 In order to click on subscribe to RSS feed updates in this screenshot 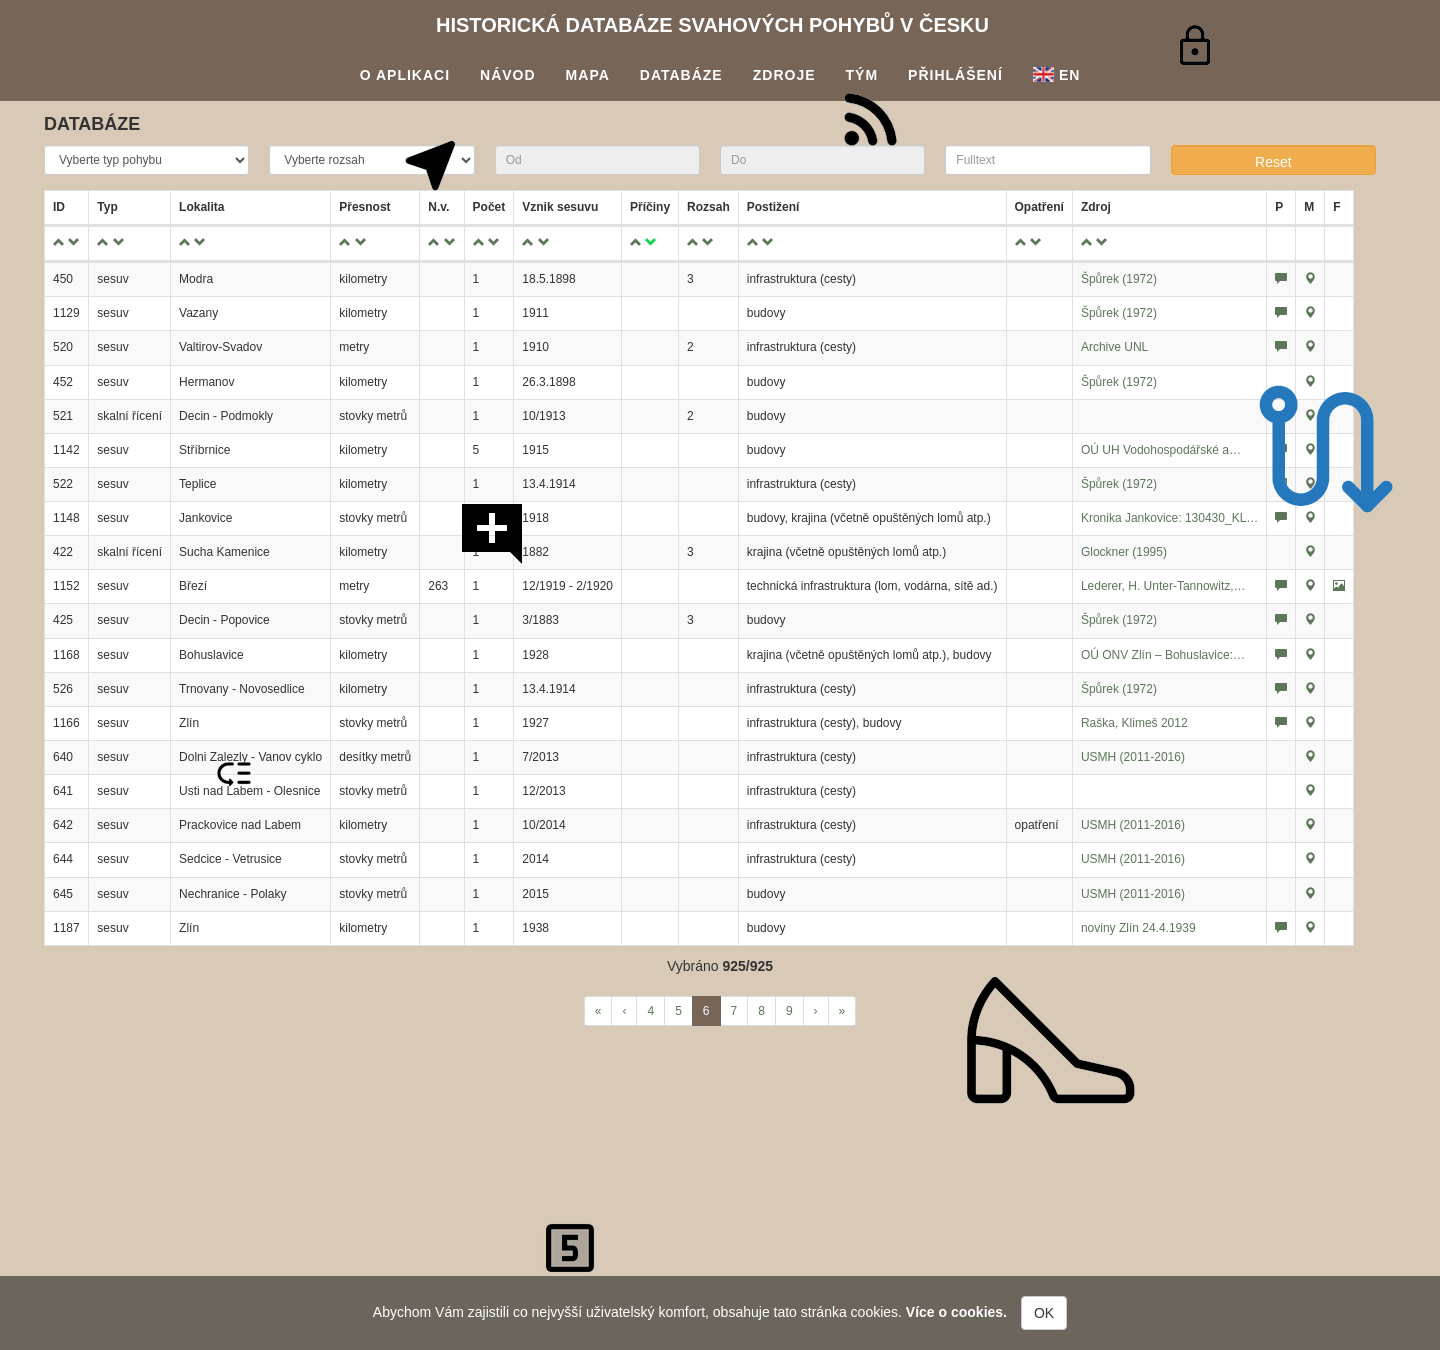, I will do `click(871, 118)`.